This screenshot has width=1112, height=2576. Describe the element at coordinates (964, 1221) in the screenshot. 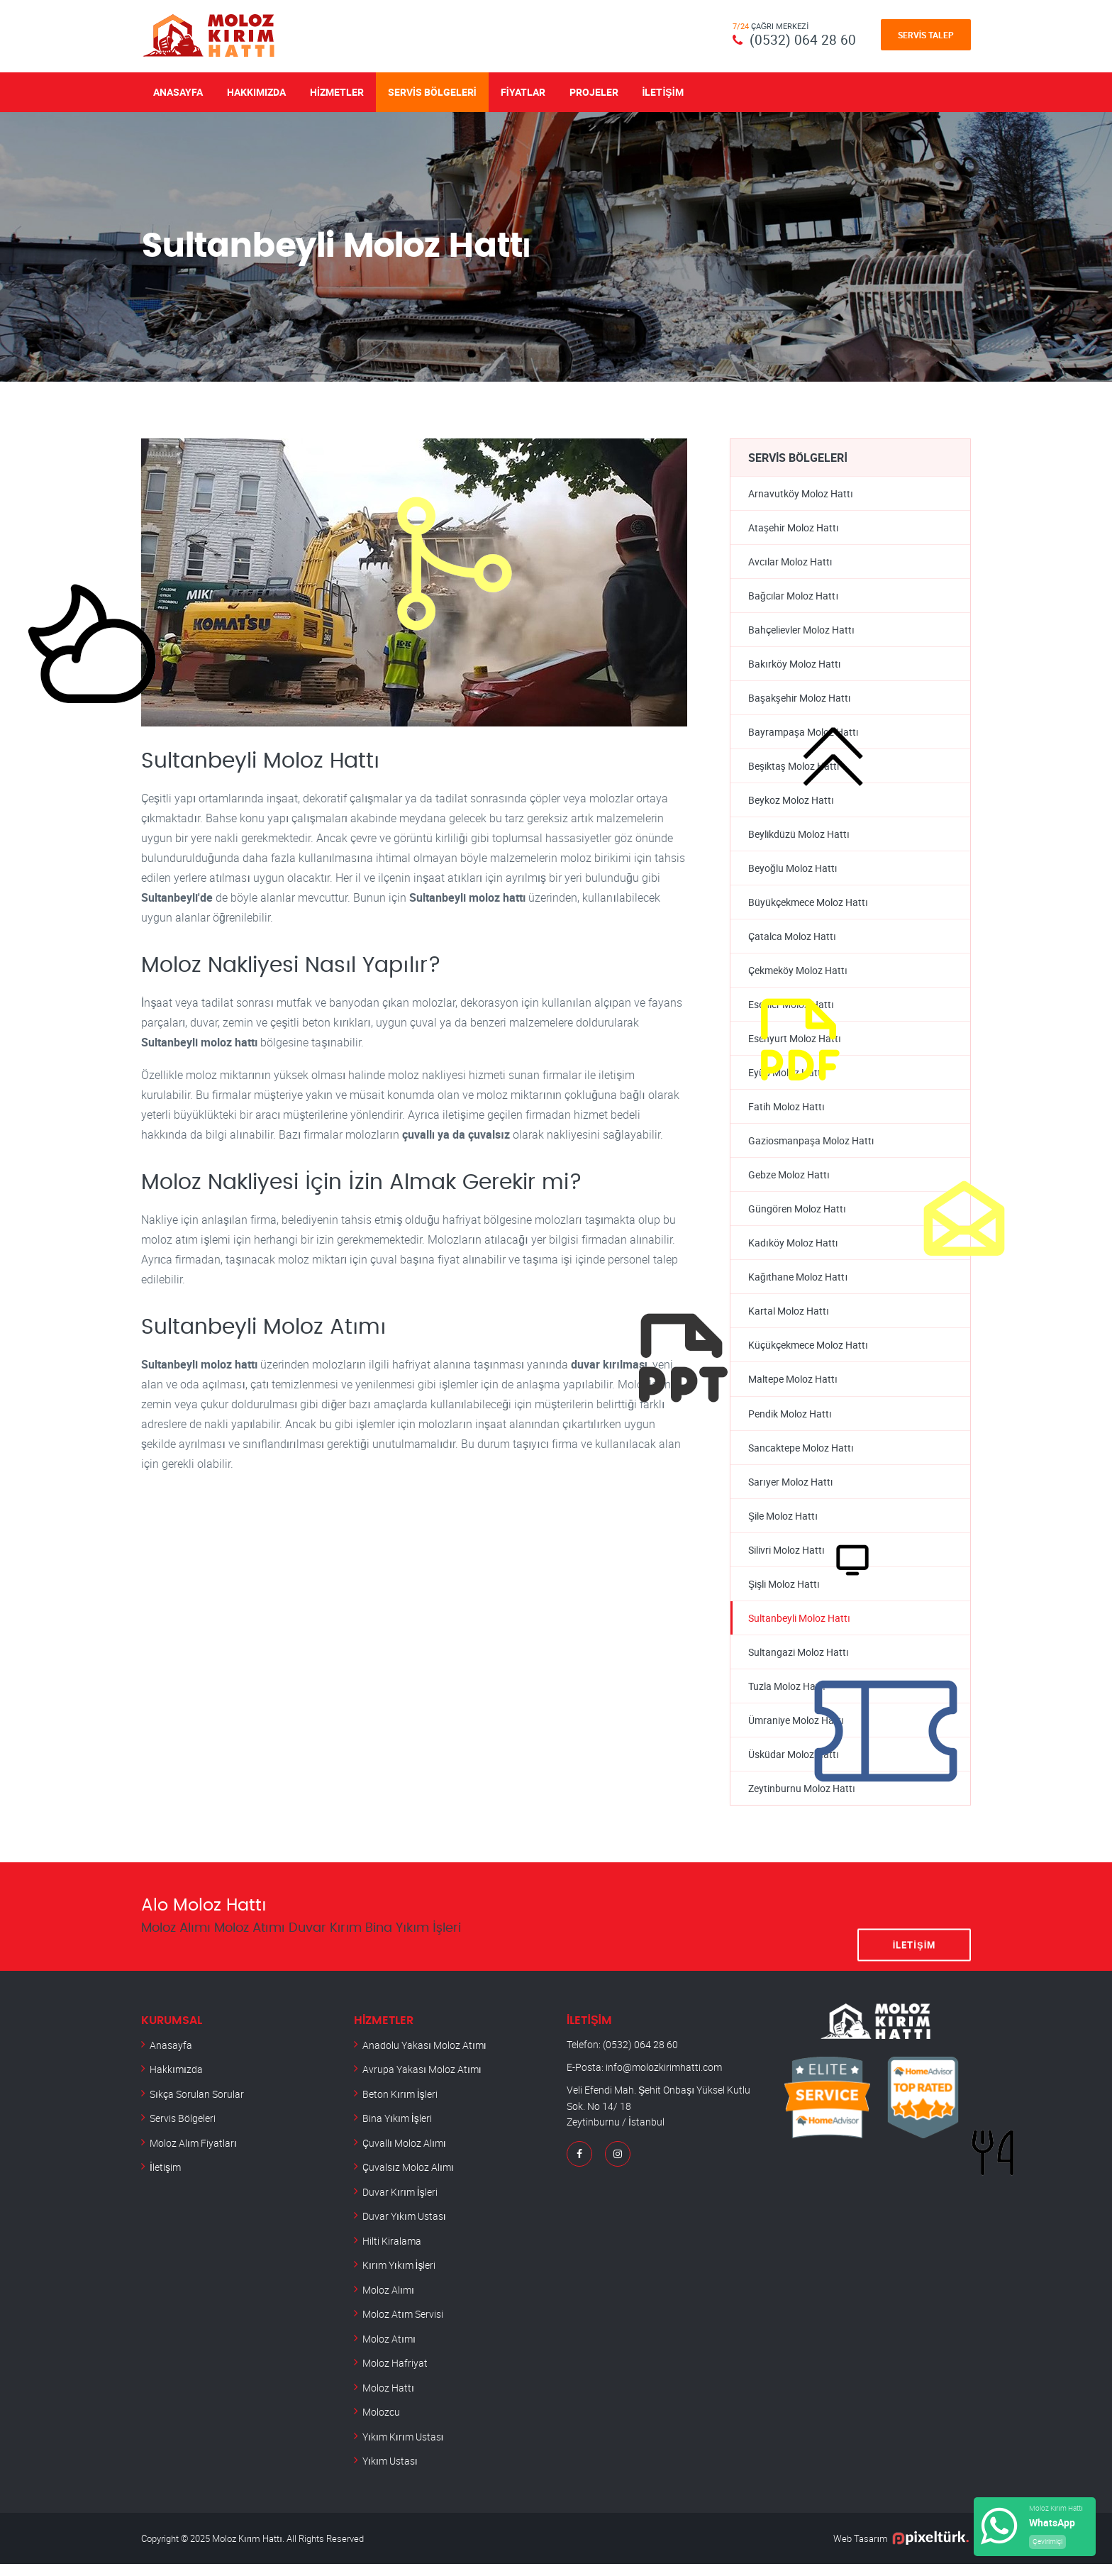

I see `view opened or read mail` at that location.